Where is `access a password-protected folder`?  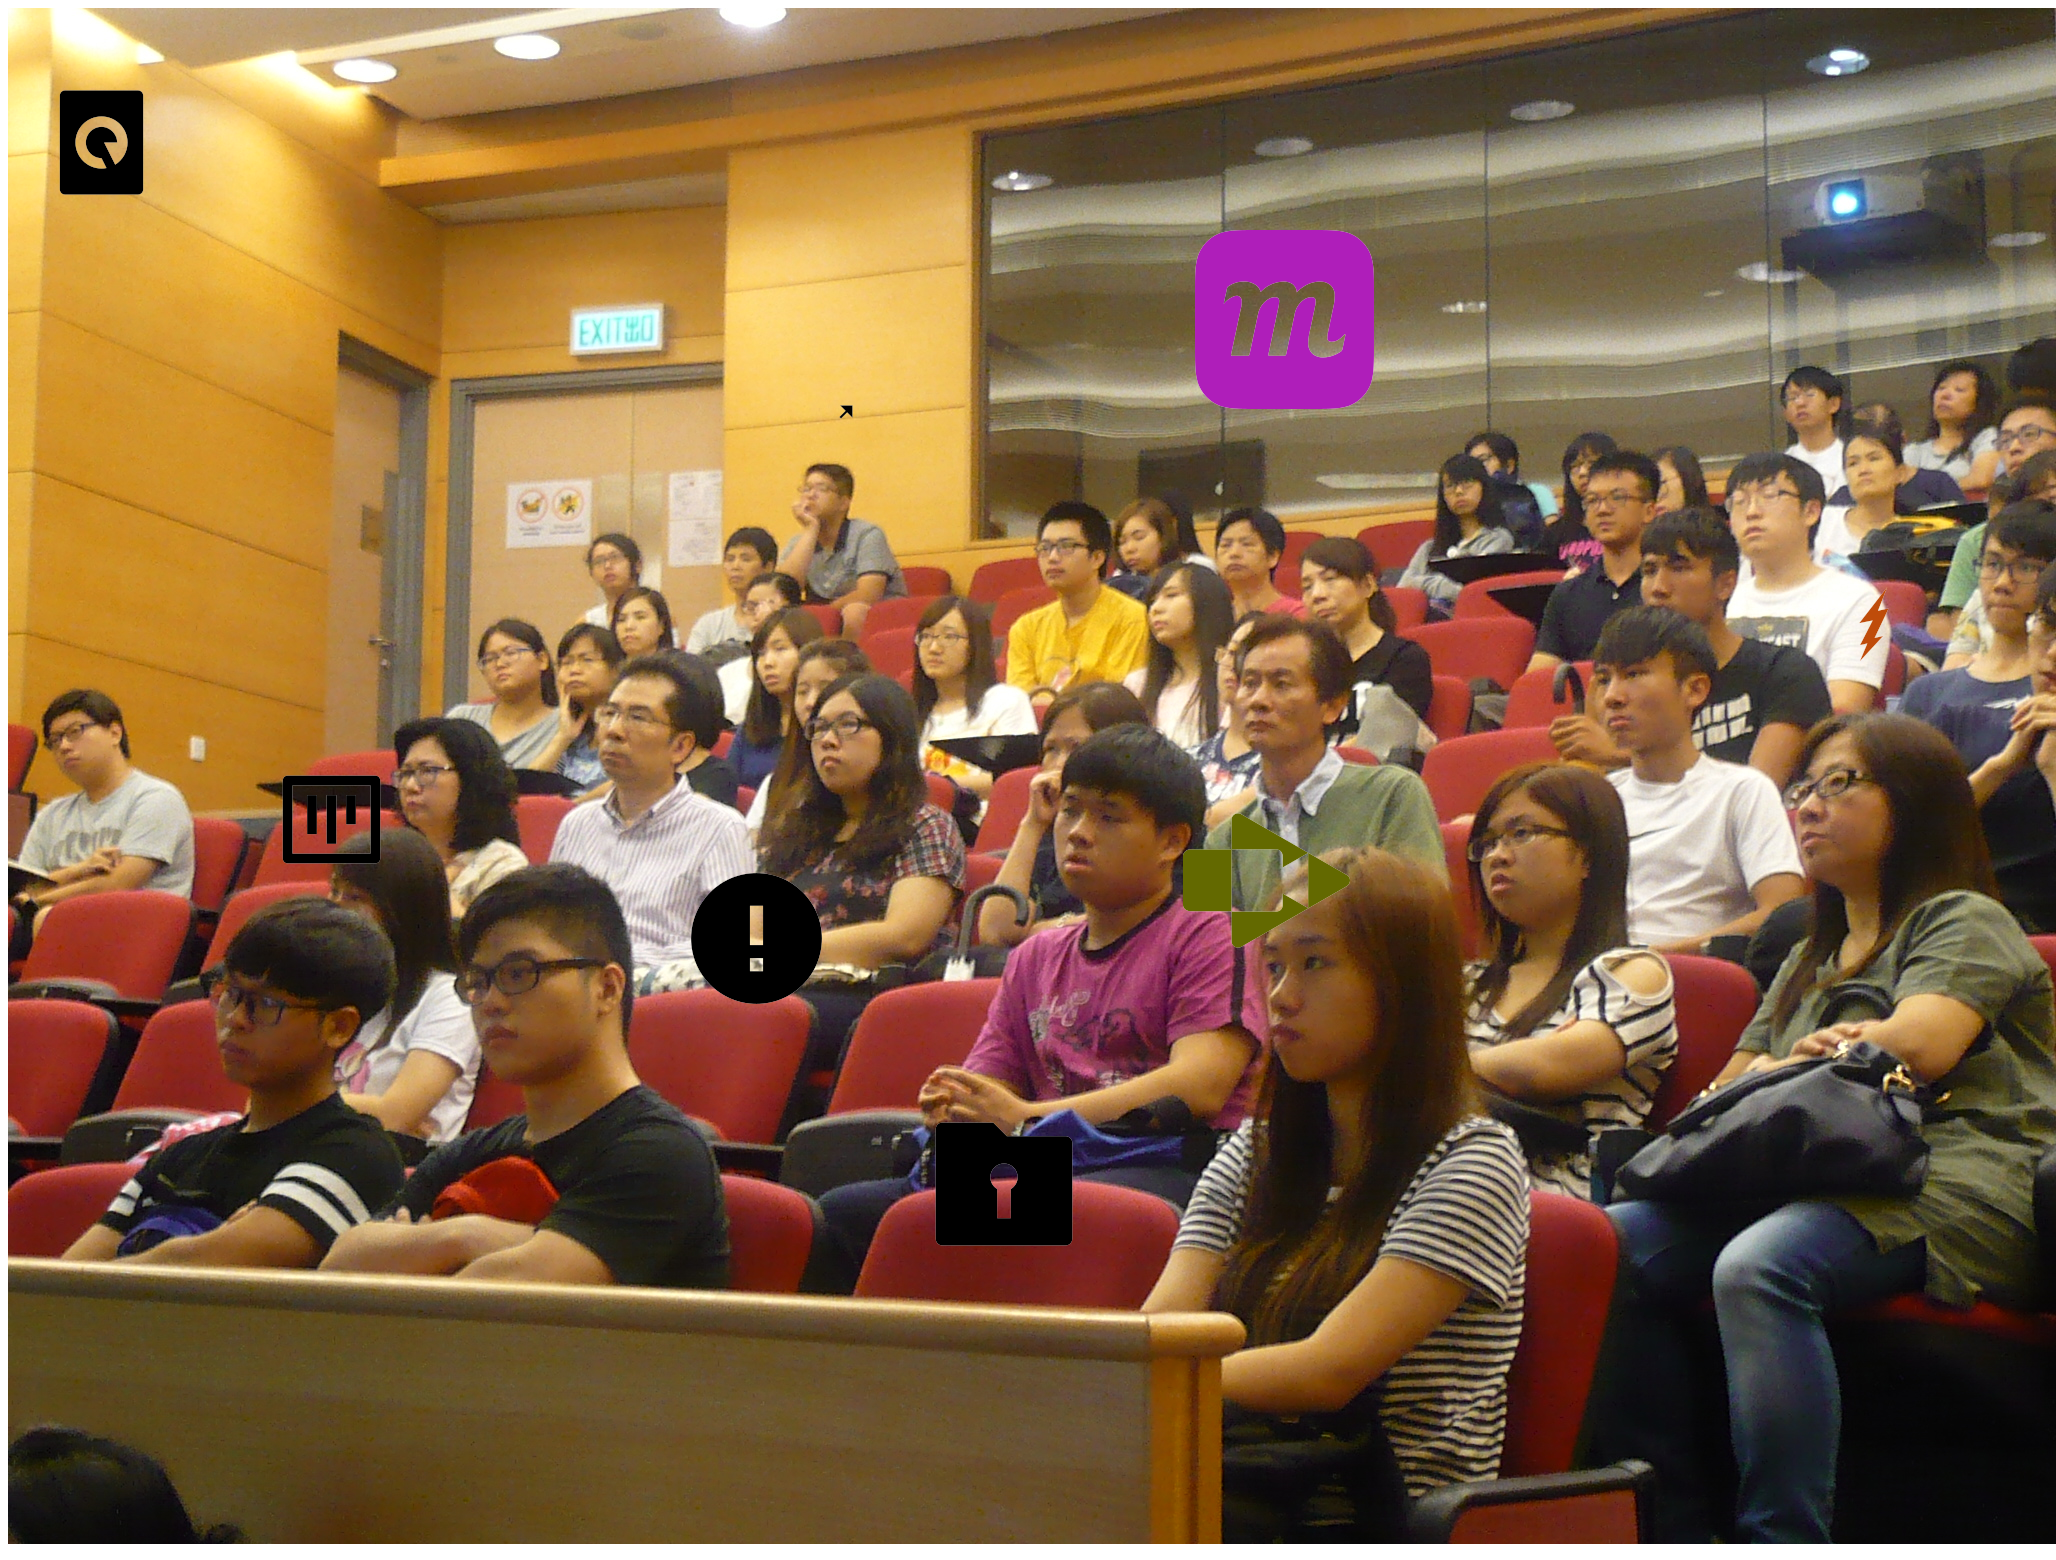 access a password-protected folder is located at coordinates (1004, 1184).